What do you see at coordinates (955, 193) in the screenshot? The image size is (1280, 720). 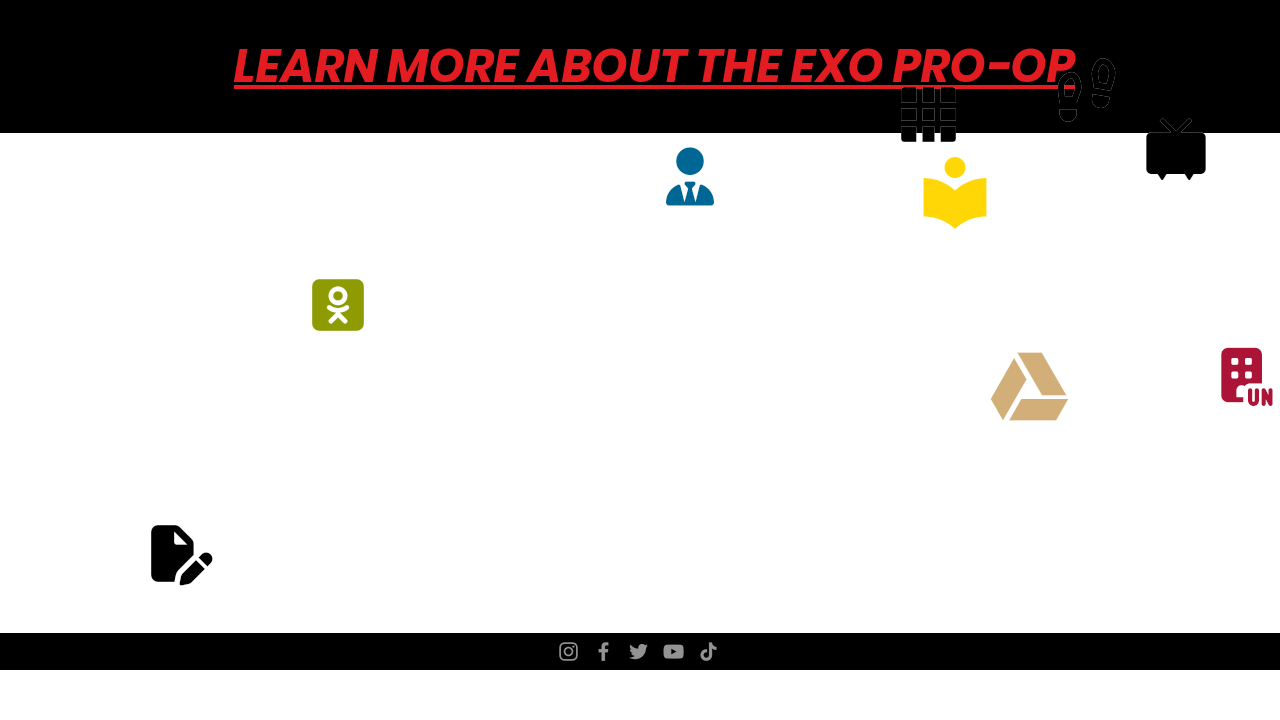 I see `electron-builder logo` at bounding box center [955, 193].